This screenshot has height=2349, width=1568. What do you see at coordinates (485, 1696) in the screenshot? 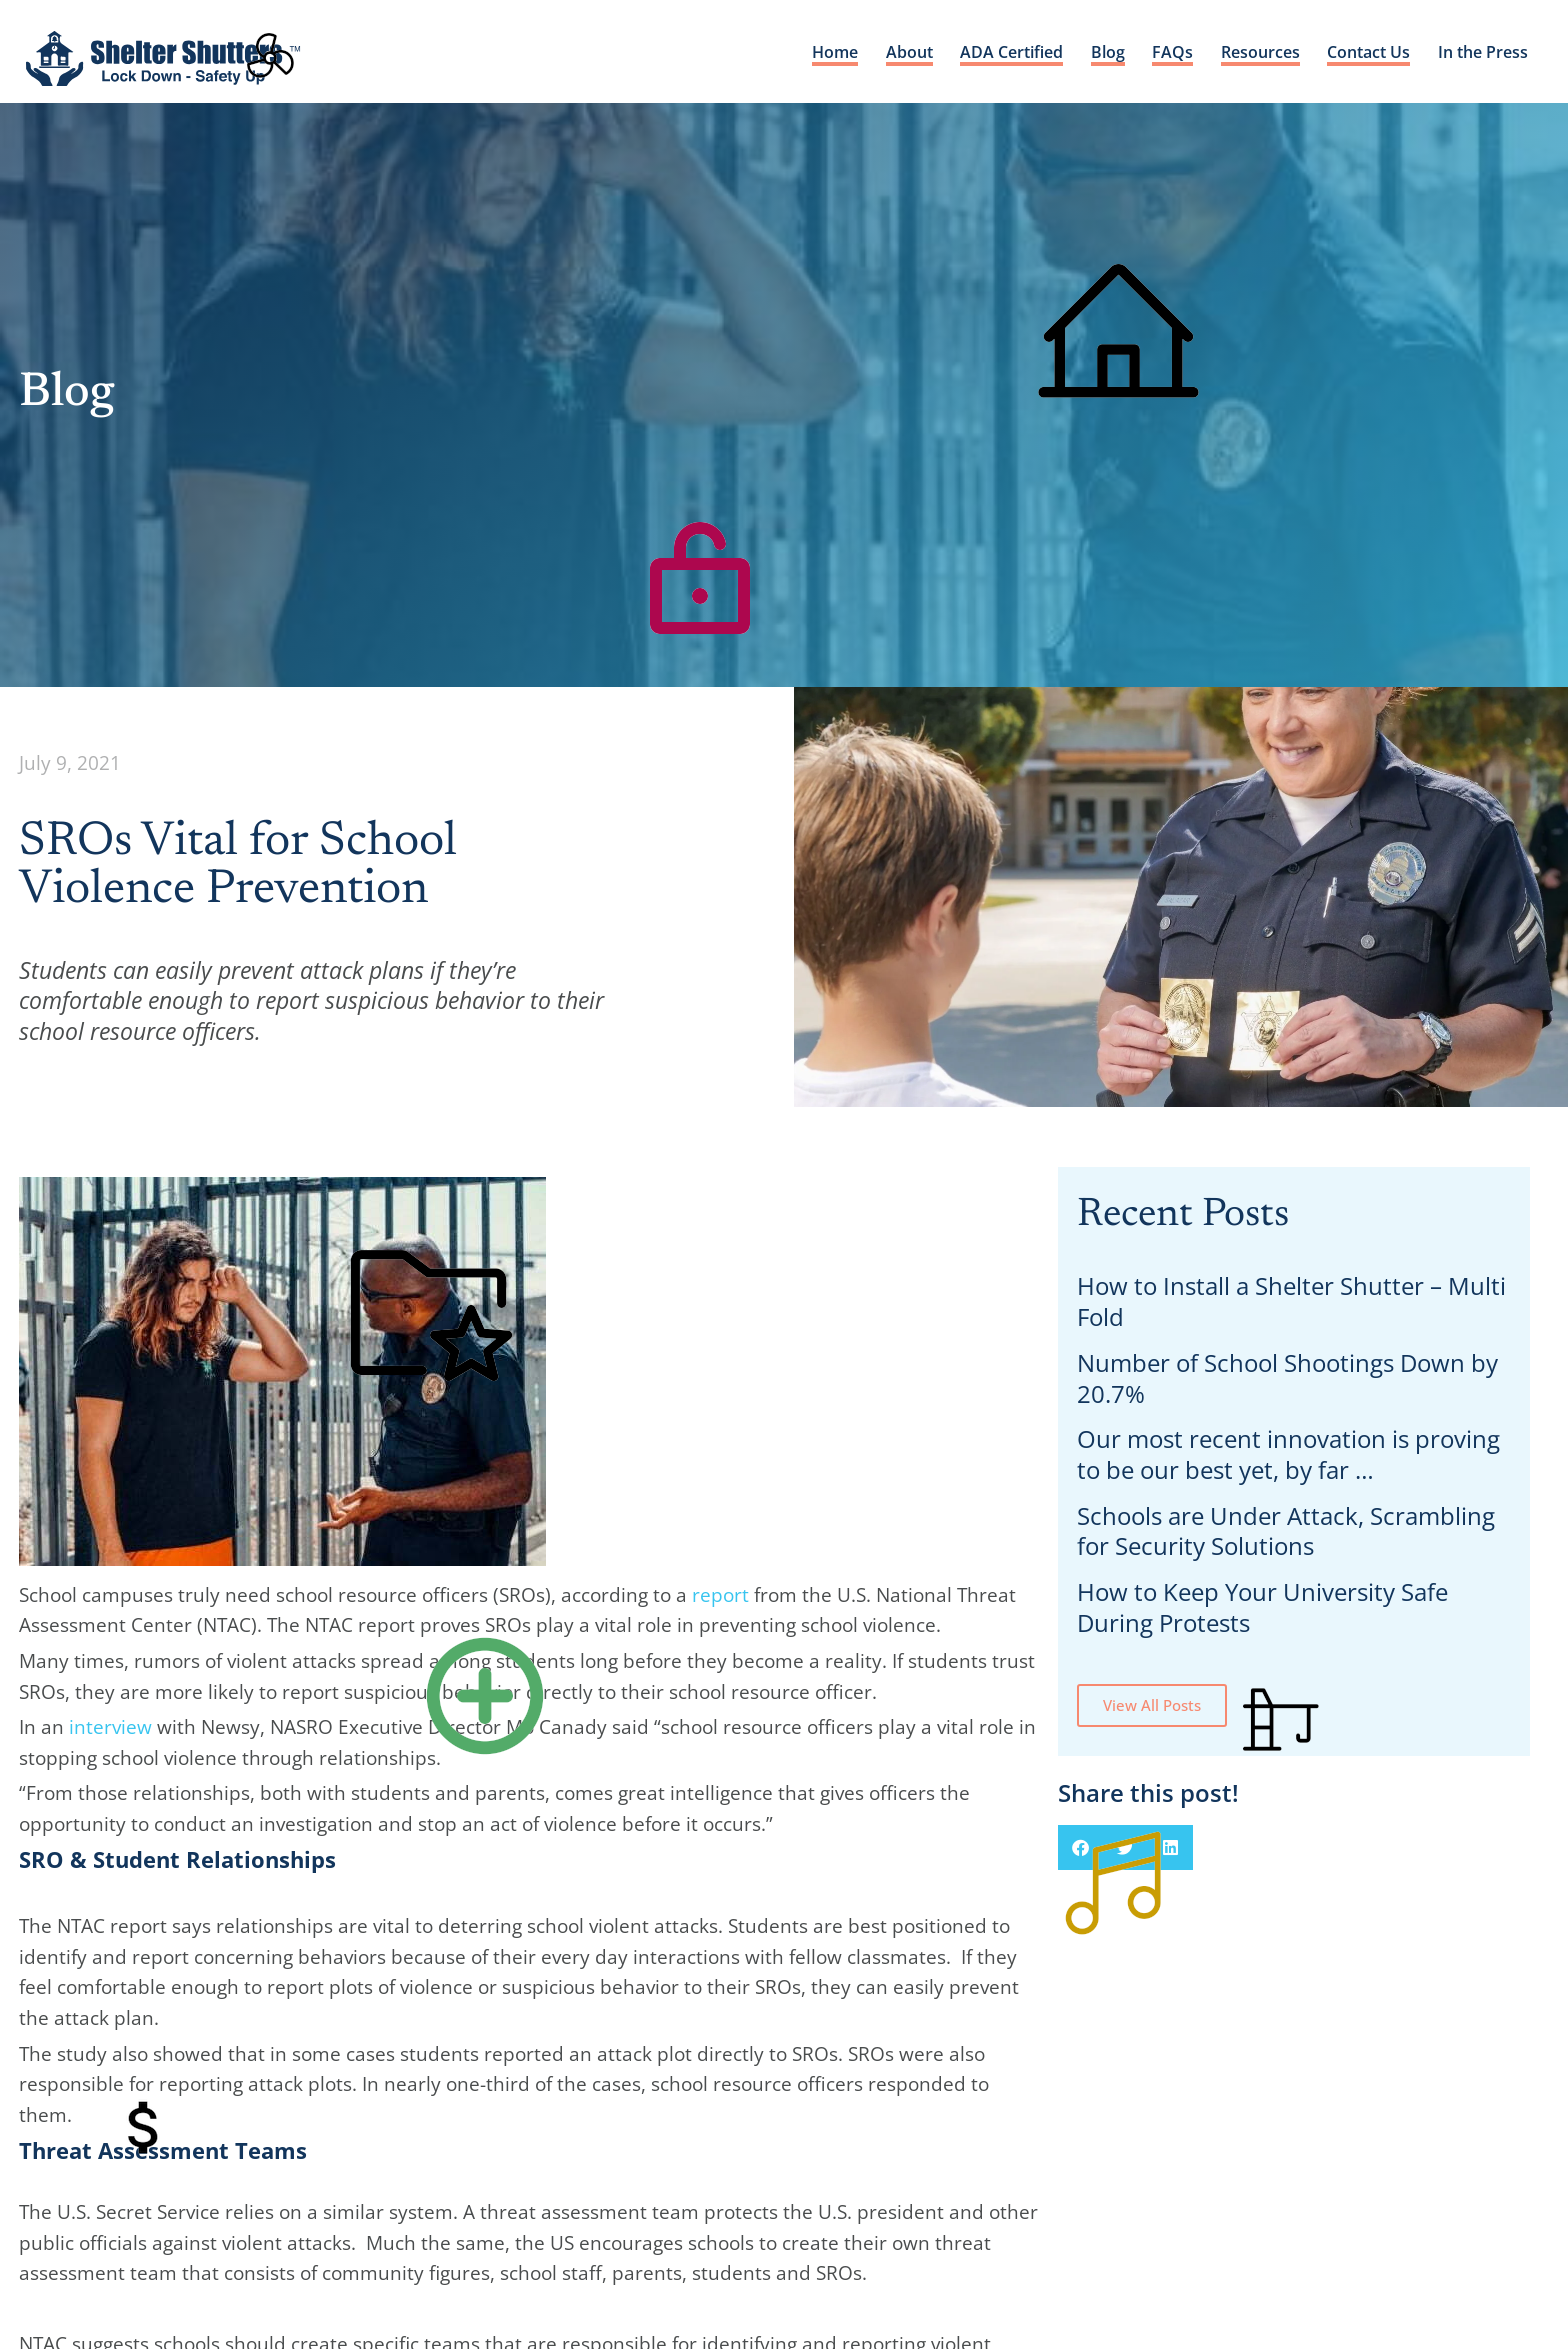
I see `add a new item` at bounding box center [485, 1696].